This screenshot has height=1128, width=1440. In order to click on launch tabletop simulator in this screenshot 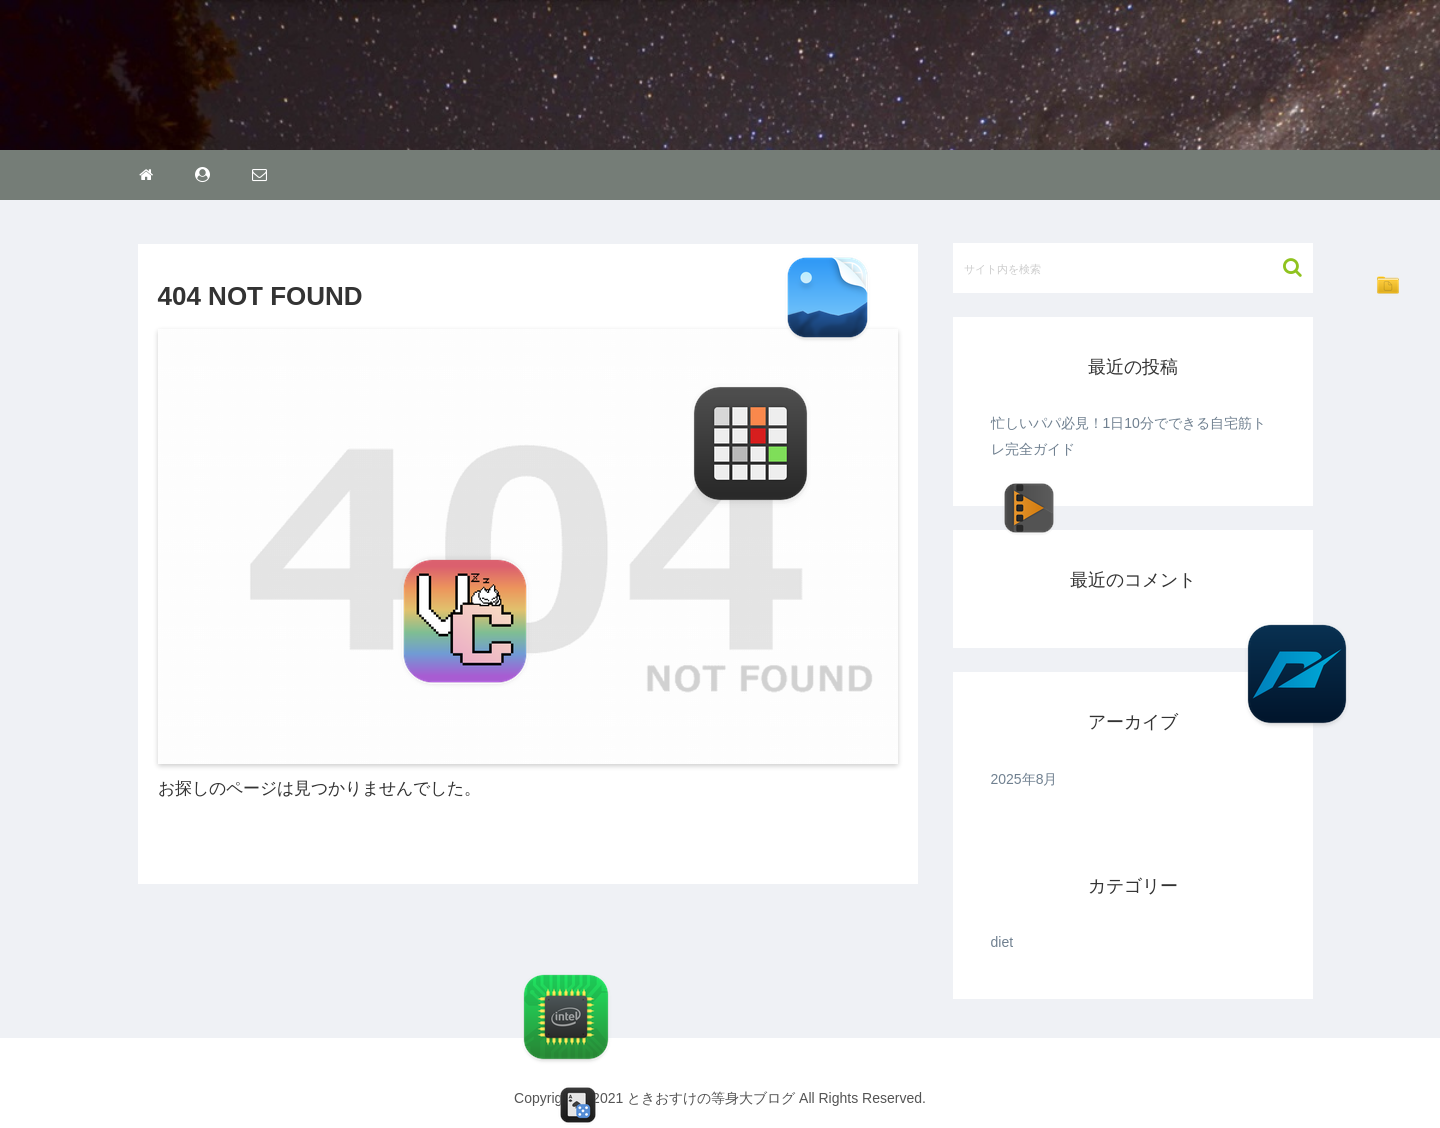, I will do `click(578, 1105)`.